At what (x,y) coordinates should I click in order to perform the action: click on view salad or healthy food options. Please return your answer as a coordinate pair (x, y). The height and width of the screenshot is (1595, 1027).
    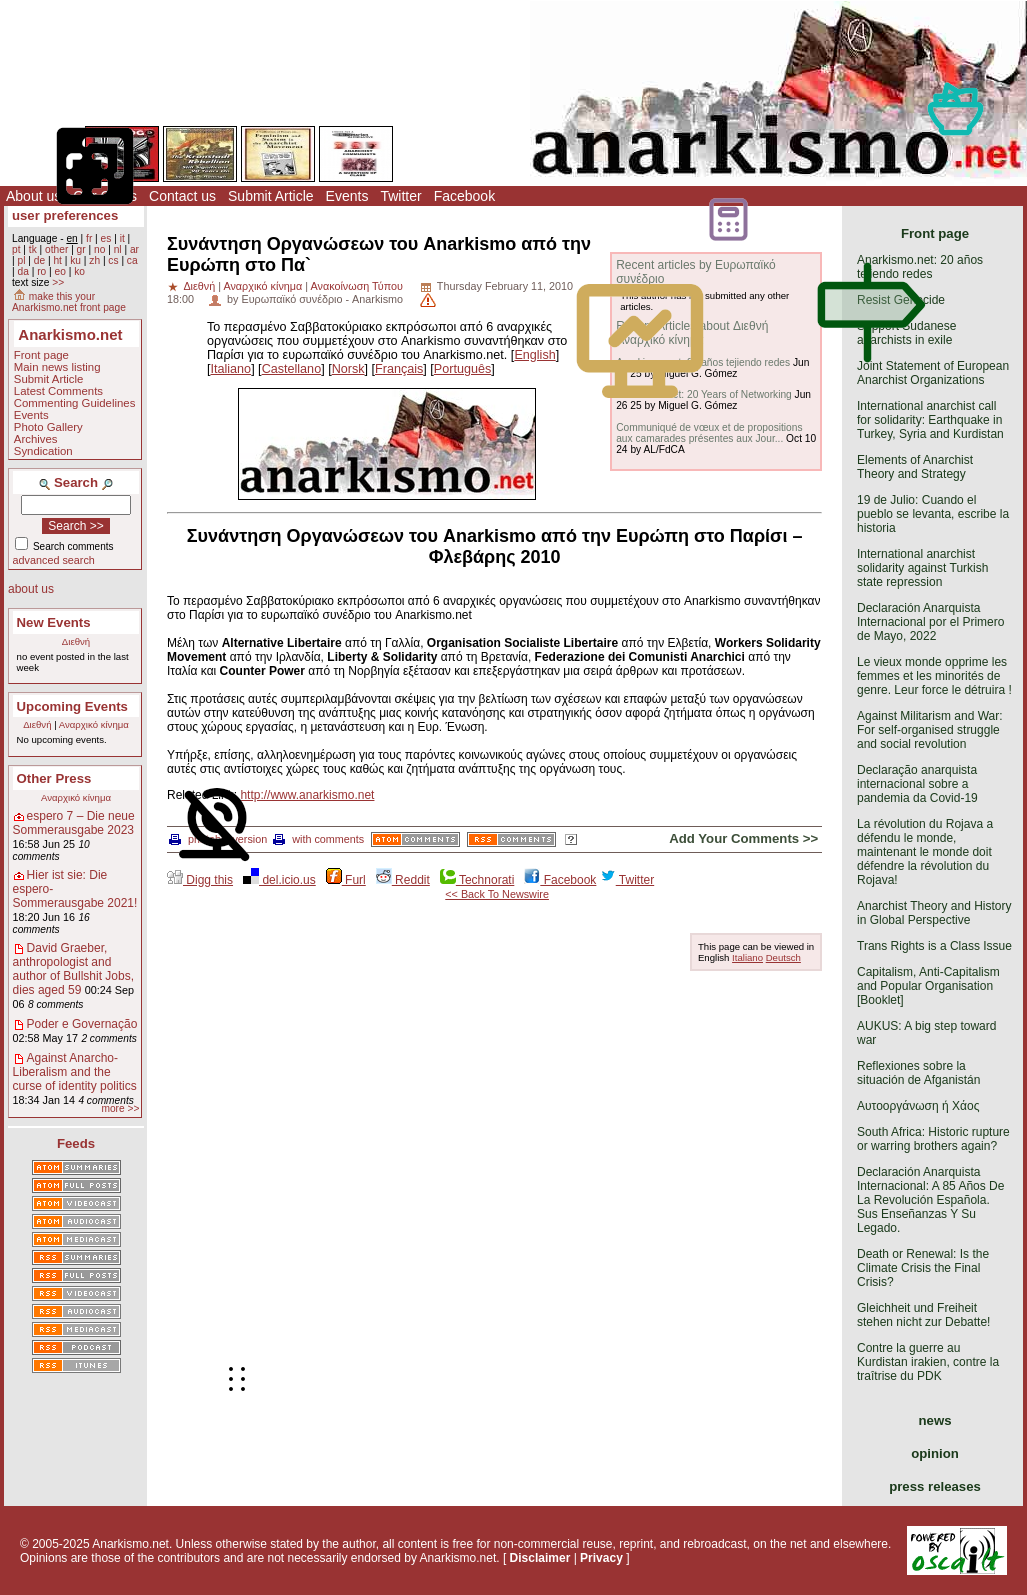
    Looking at the image, I should click on (955, 107).